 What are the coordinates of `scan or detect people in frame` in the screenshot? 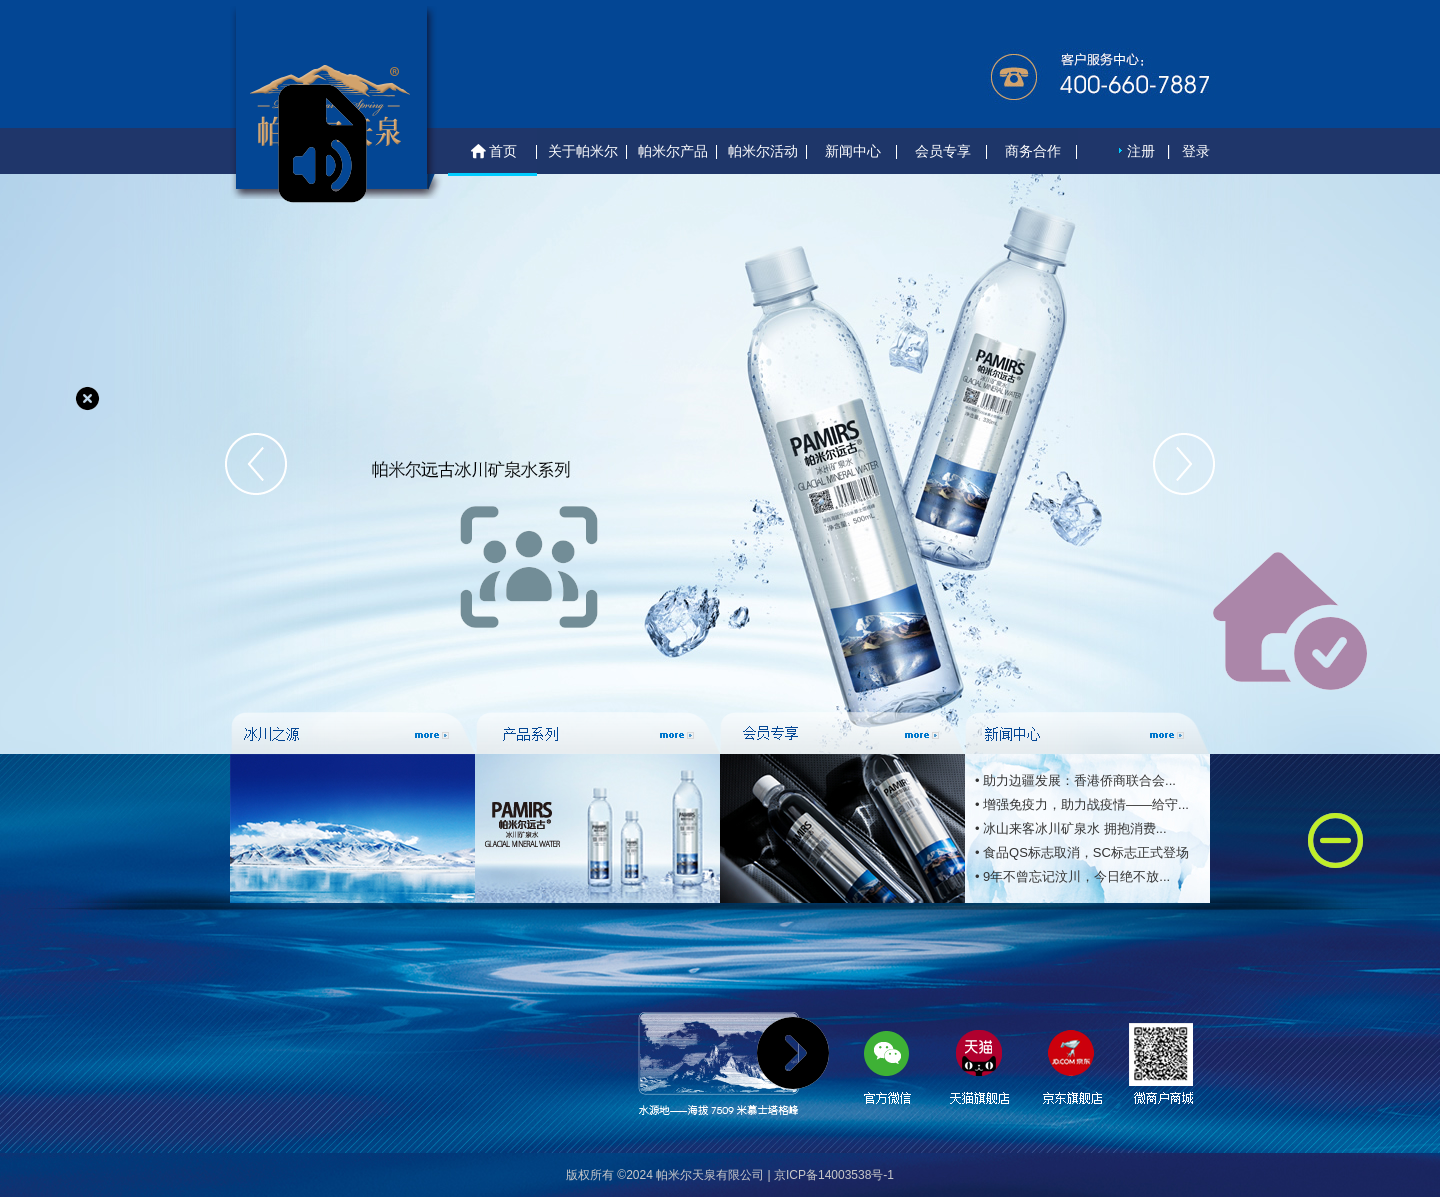 It's located at (529, 567).